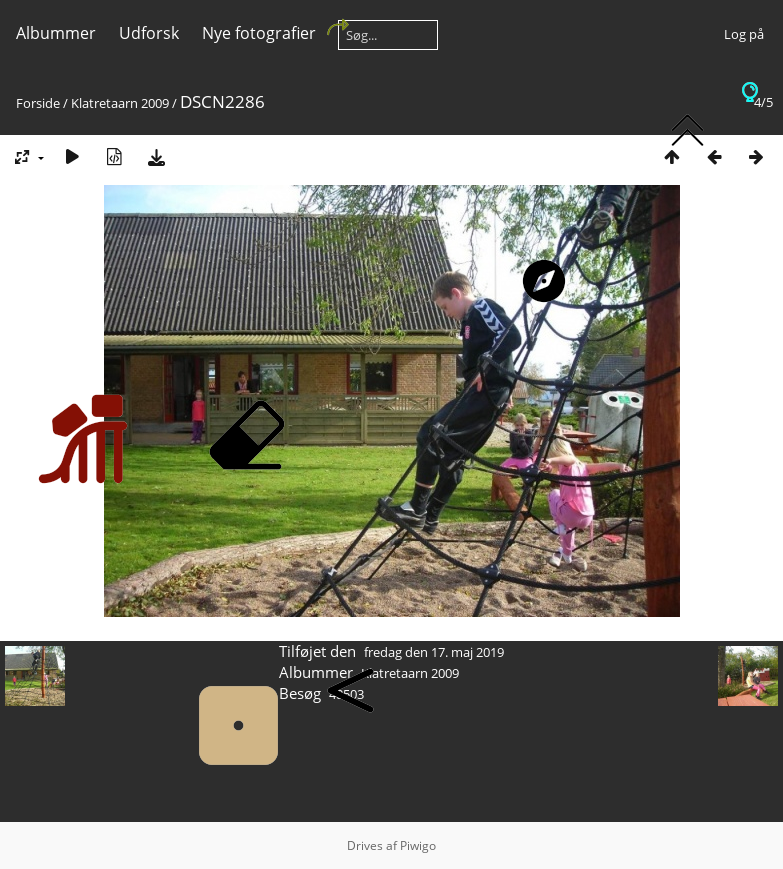  Describe the element at coordinates (687, 131) in the screenshot. I see `scroll to top of page` at that location.